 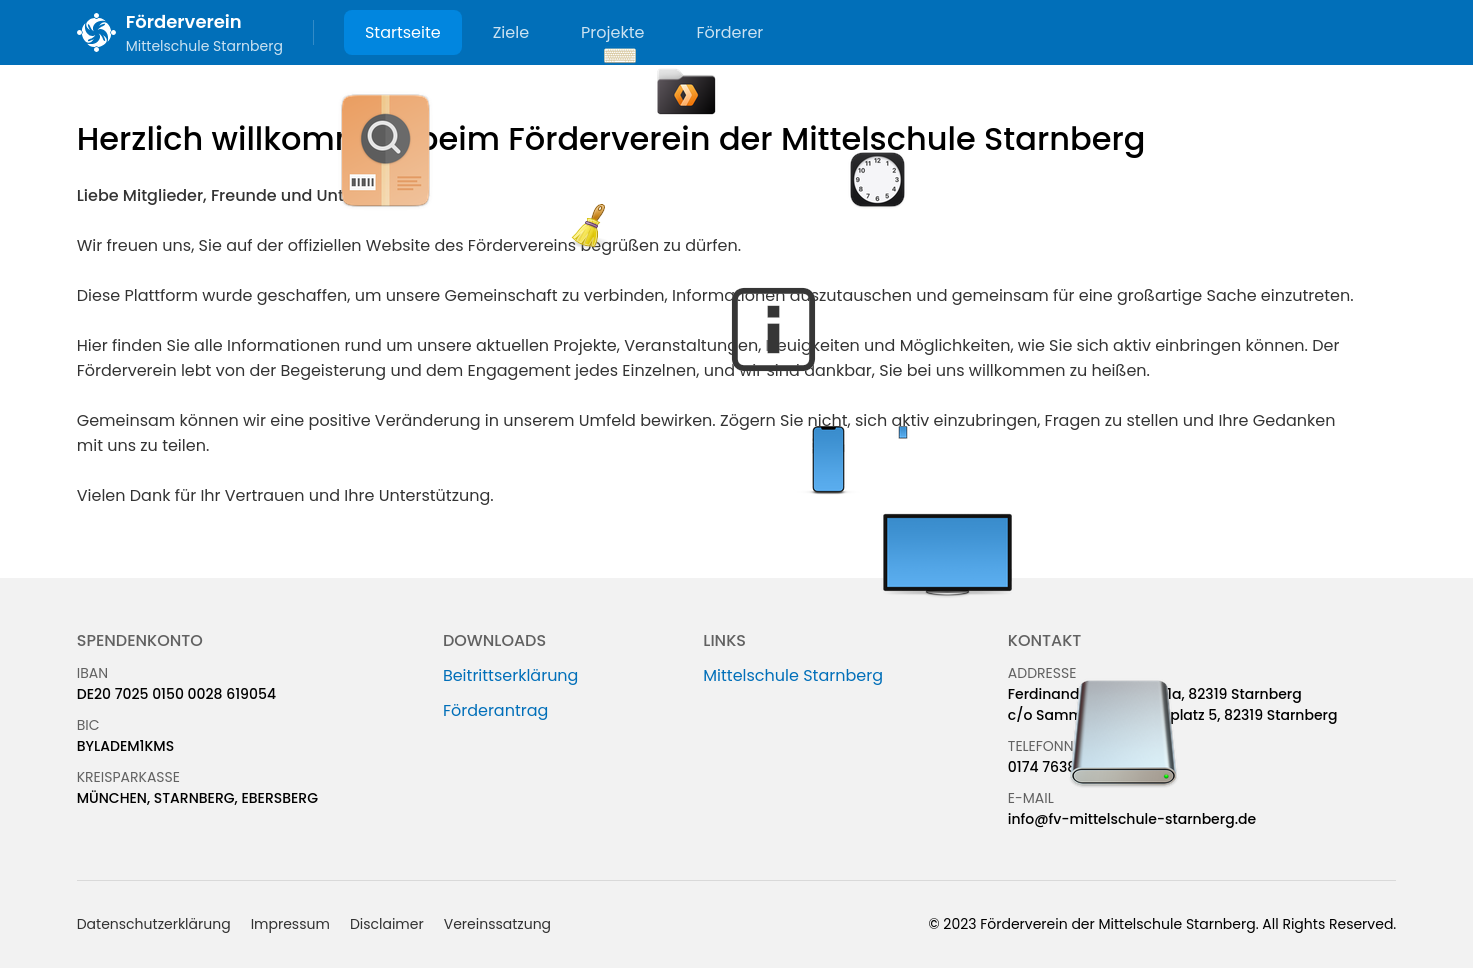 What do you see at coordinates (828, 460) in the screenshot?
I see `indicates a connected iPhone 12 Pro Max device` at bounding box center [828, 460].